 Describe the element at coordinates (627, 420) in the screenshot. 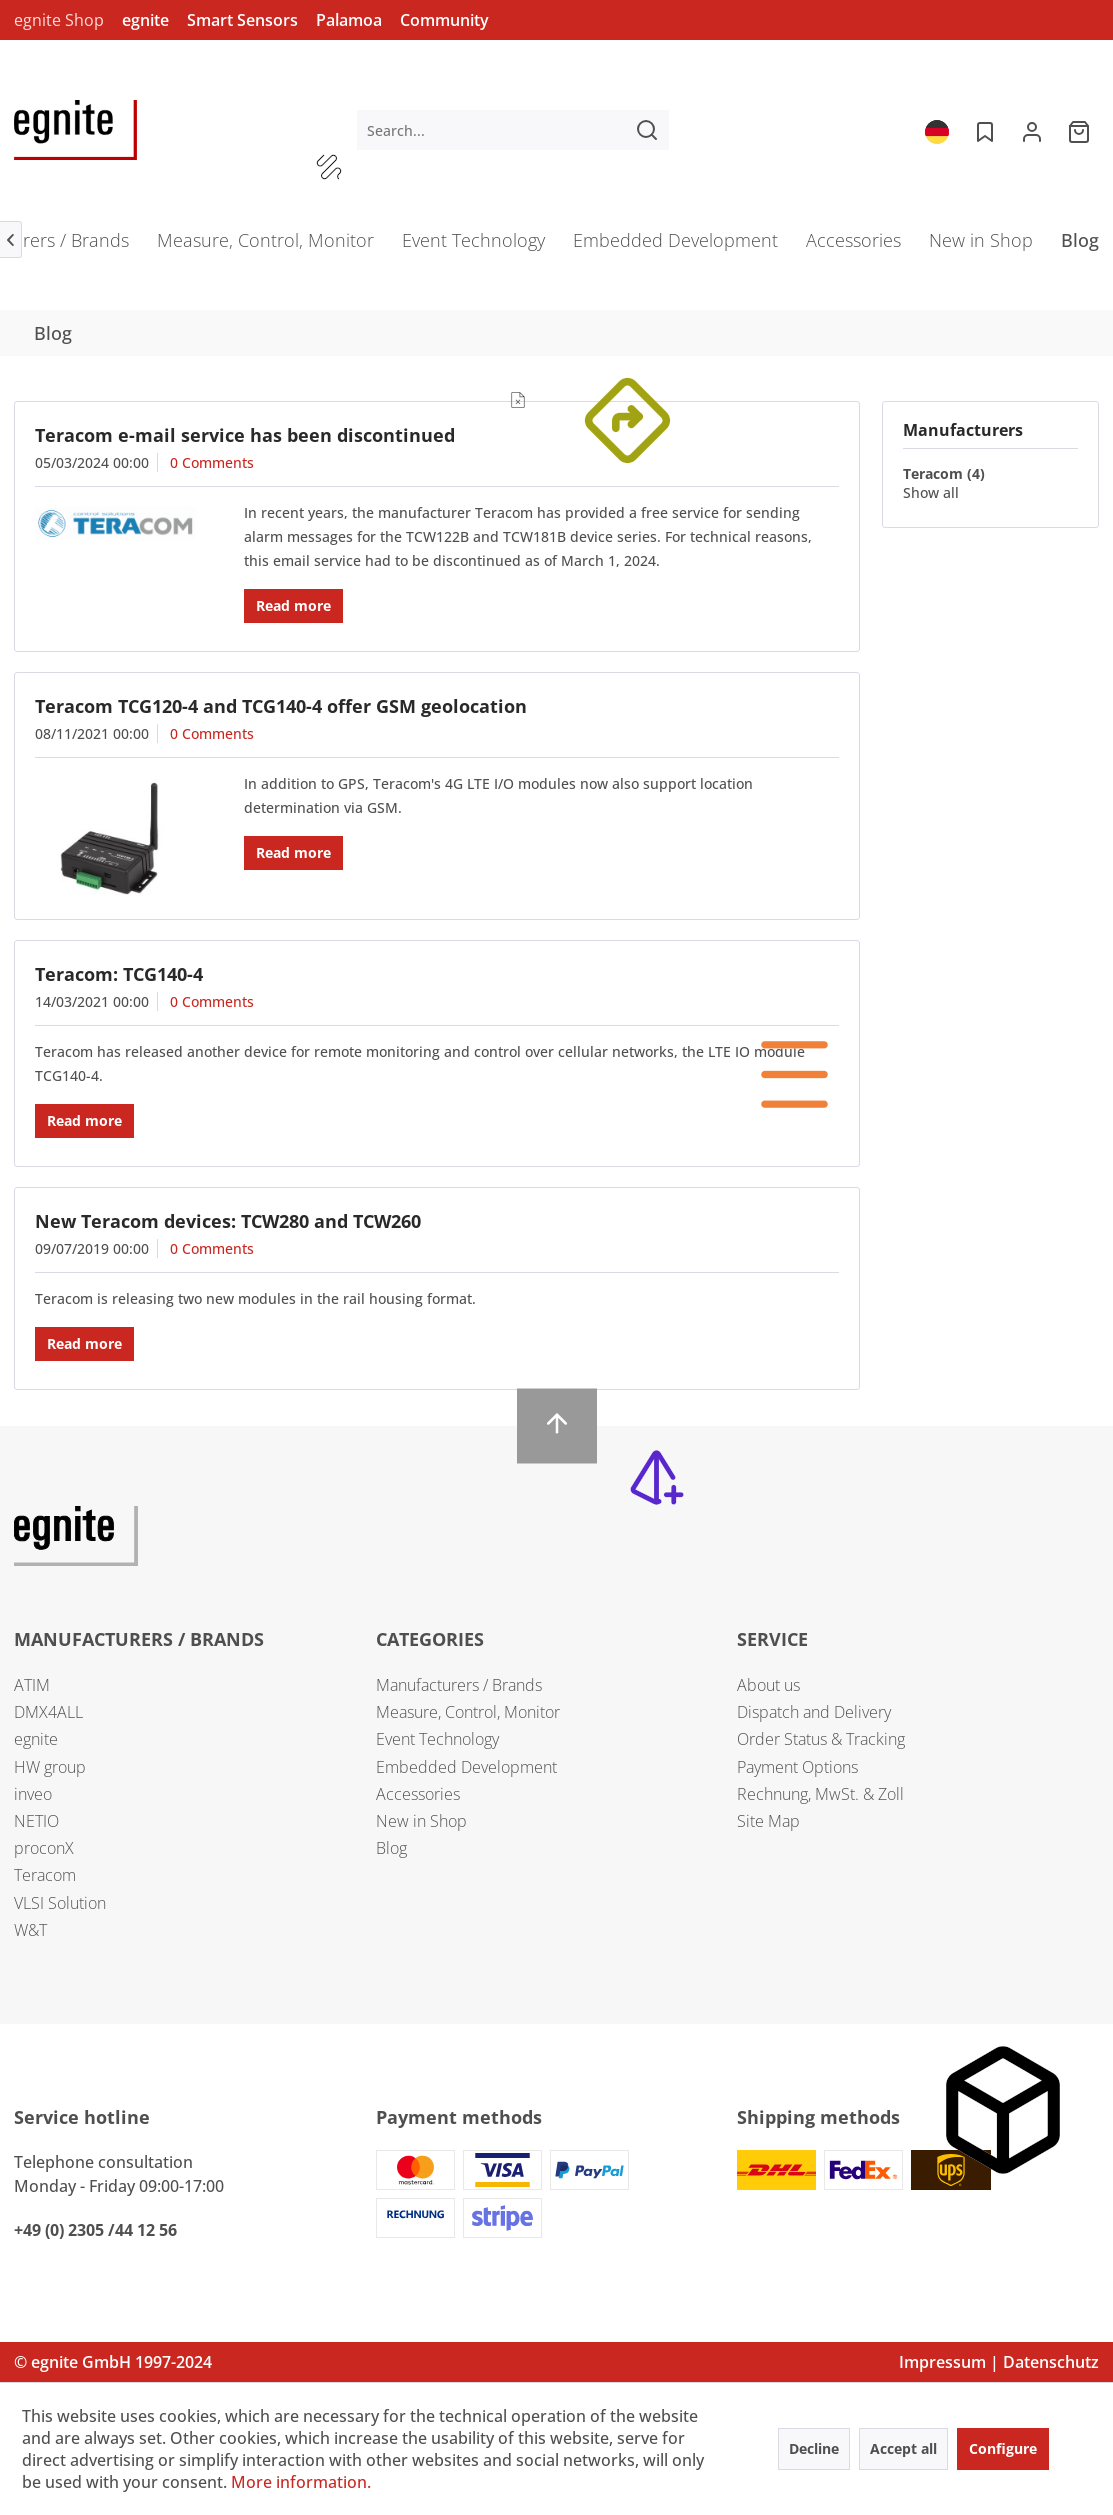

I see `indicates upcoming turn or direction change` at that location.